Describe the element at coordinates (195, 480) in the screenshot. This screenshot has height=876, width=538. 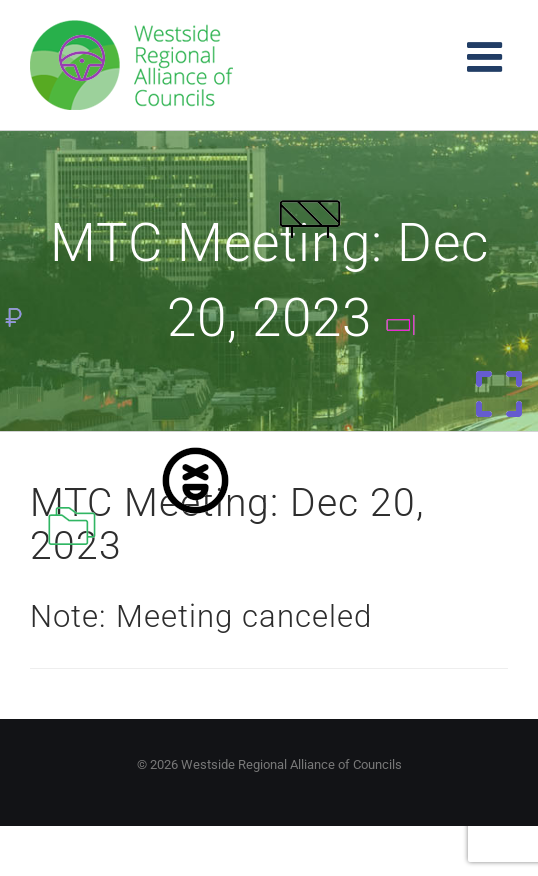
I see `react with a laughing emoji` at that location.